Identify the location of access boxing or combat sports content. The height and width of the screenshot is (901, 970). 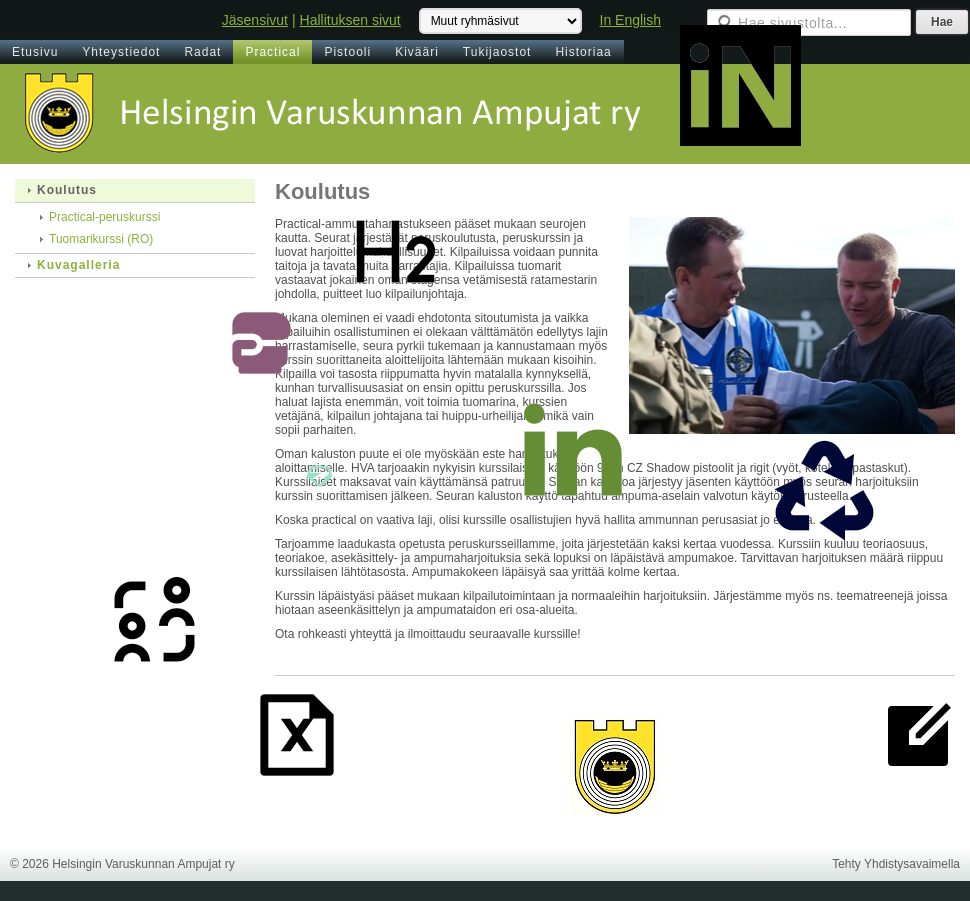
(260, 343).